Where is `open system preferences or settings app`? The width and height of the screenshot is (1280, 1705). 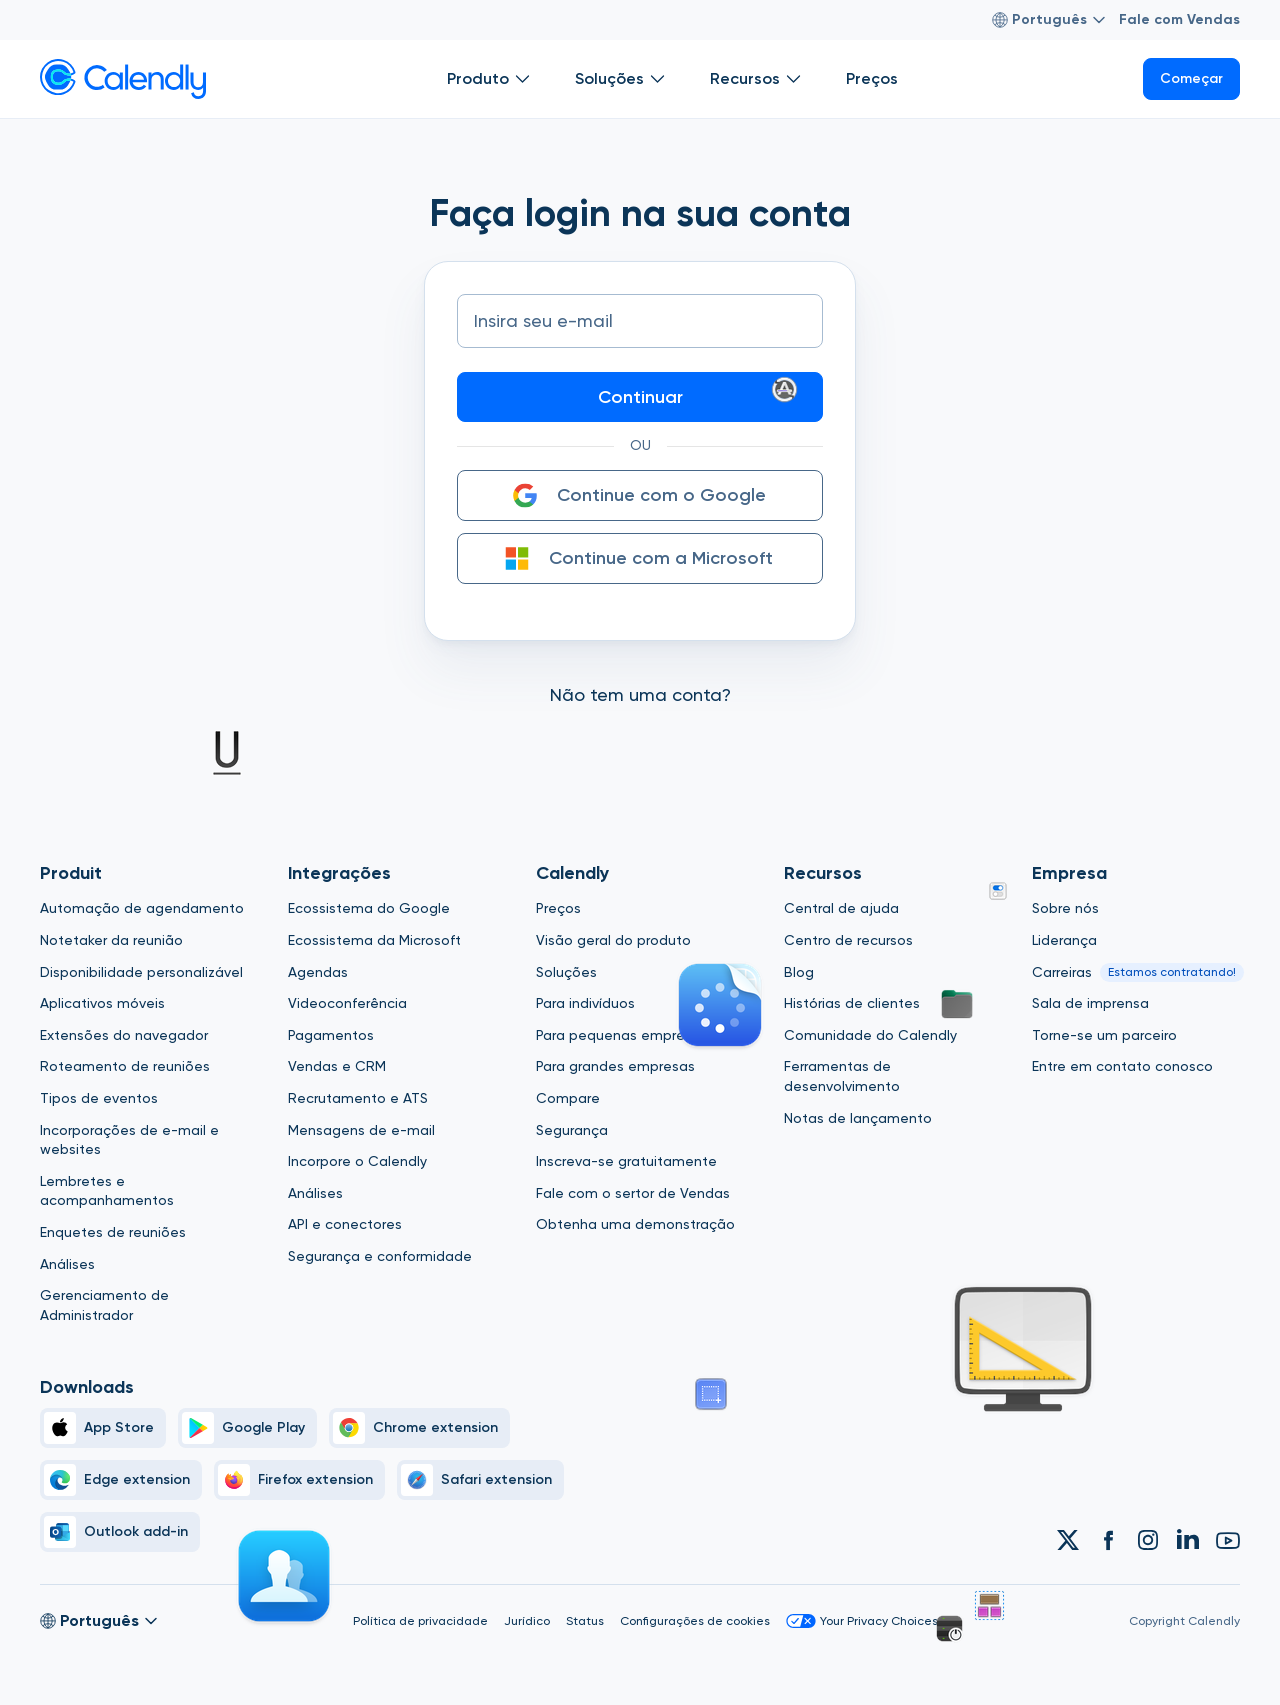
open system preferences or settings app is located at coordinates (720, 1005).